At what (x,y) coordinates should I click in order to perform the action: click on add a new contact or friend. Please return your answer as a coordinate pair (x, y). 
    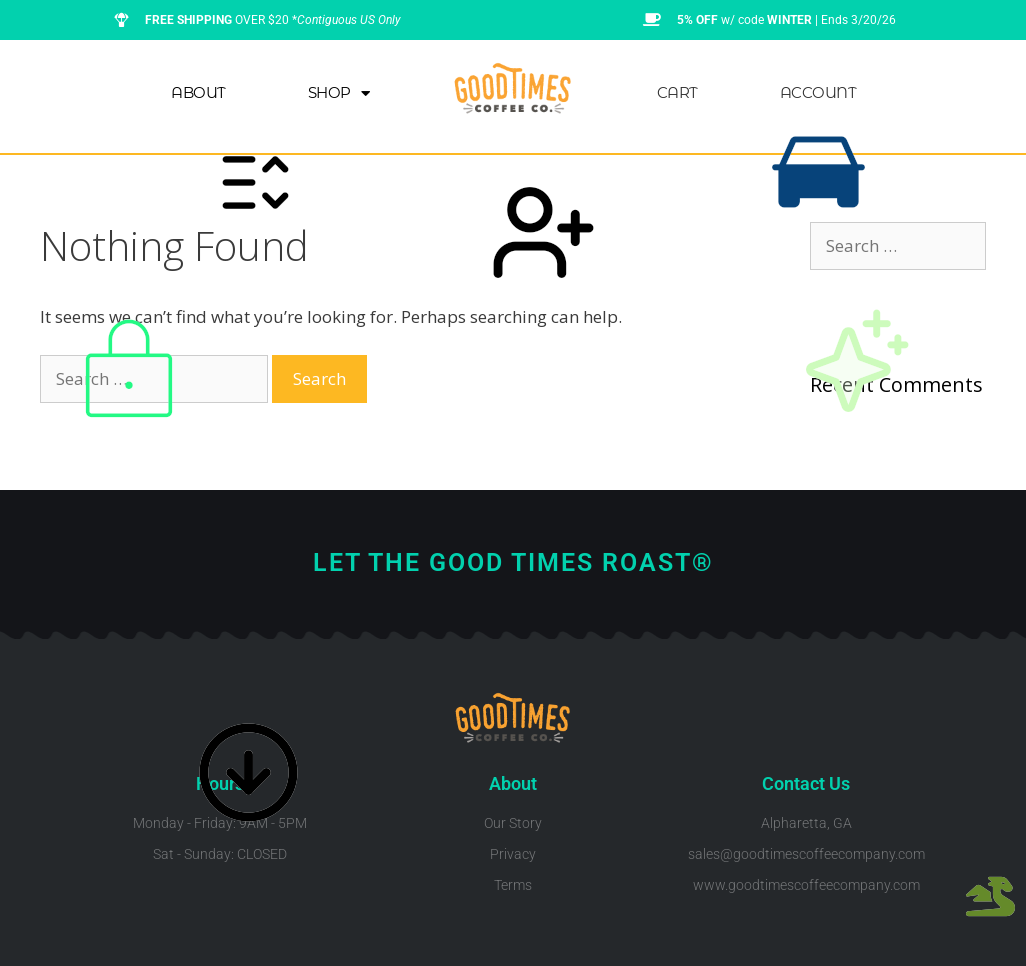
    Looking at the image, I should click on (543, 232).